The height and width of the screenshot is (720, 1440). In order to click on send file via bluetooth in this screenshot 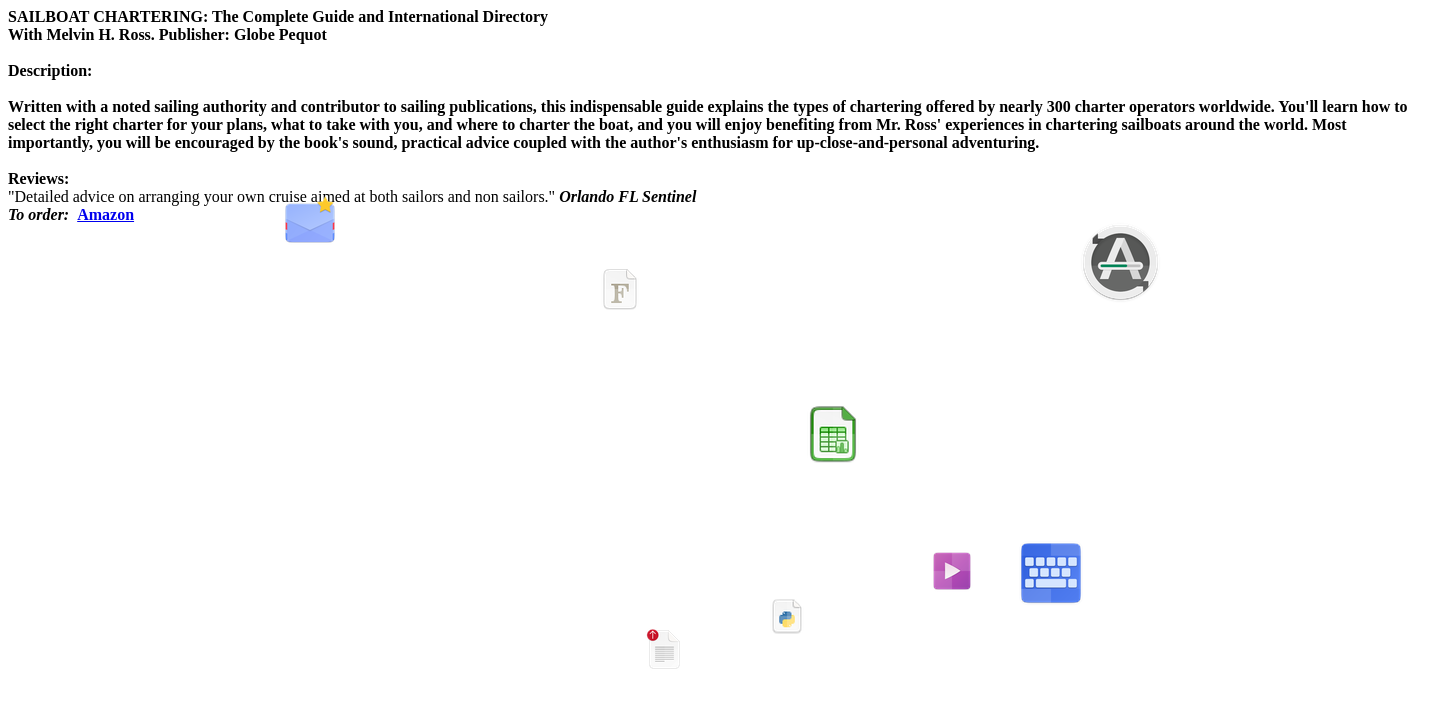, I will do `click(664, 649)`.